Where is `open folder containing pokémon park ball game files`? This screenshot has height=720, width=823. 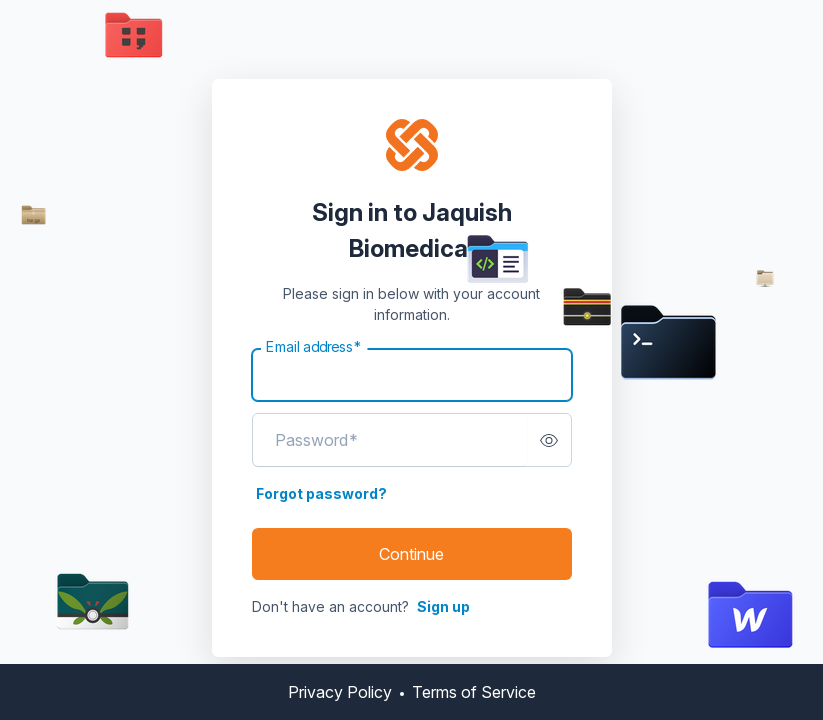 open folder containing pokémon park ball game files is located at coordinates (92, 603).